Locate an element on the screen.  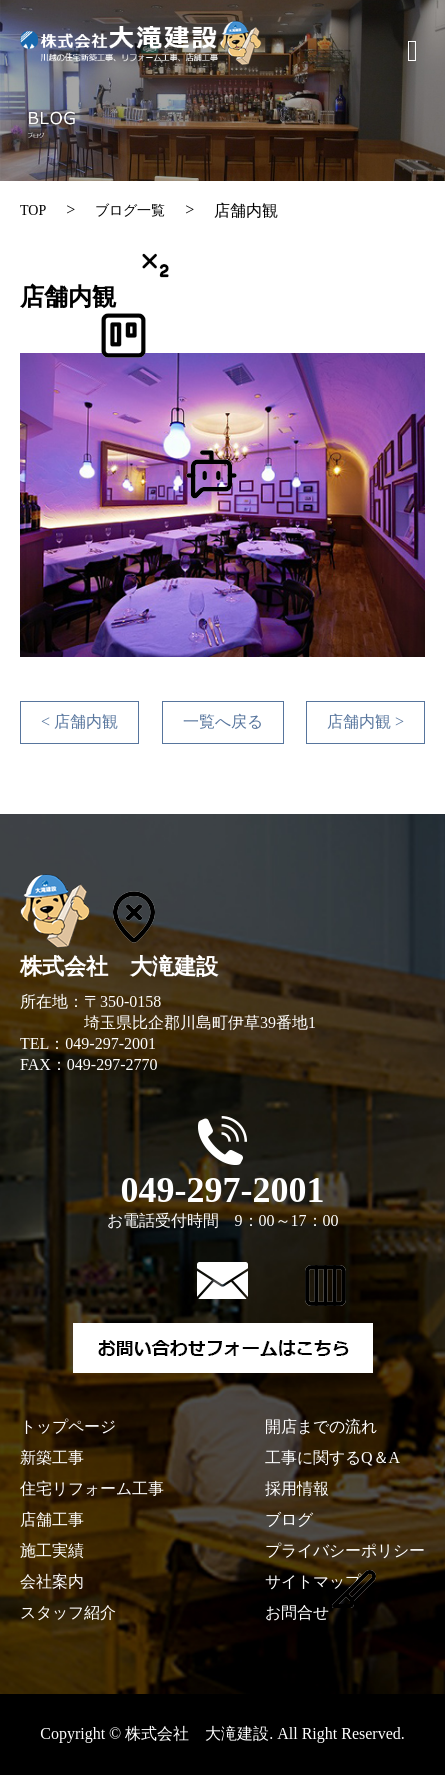
switch to four-column layout view is located at coordinates (325, 1285).